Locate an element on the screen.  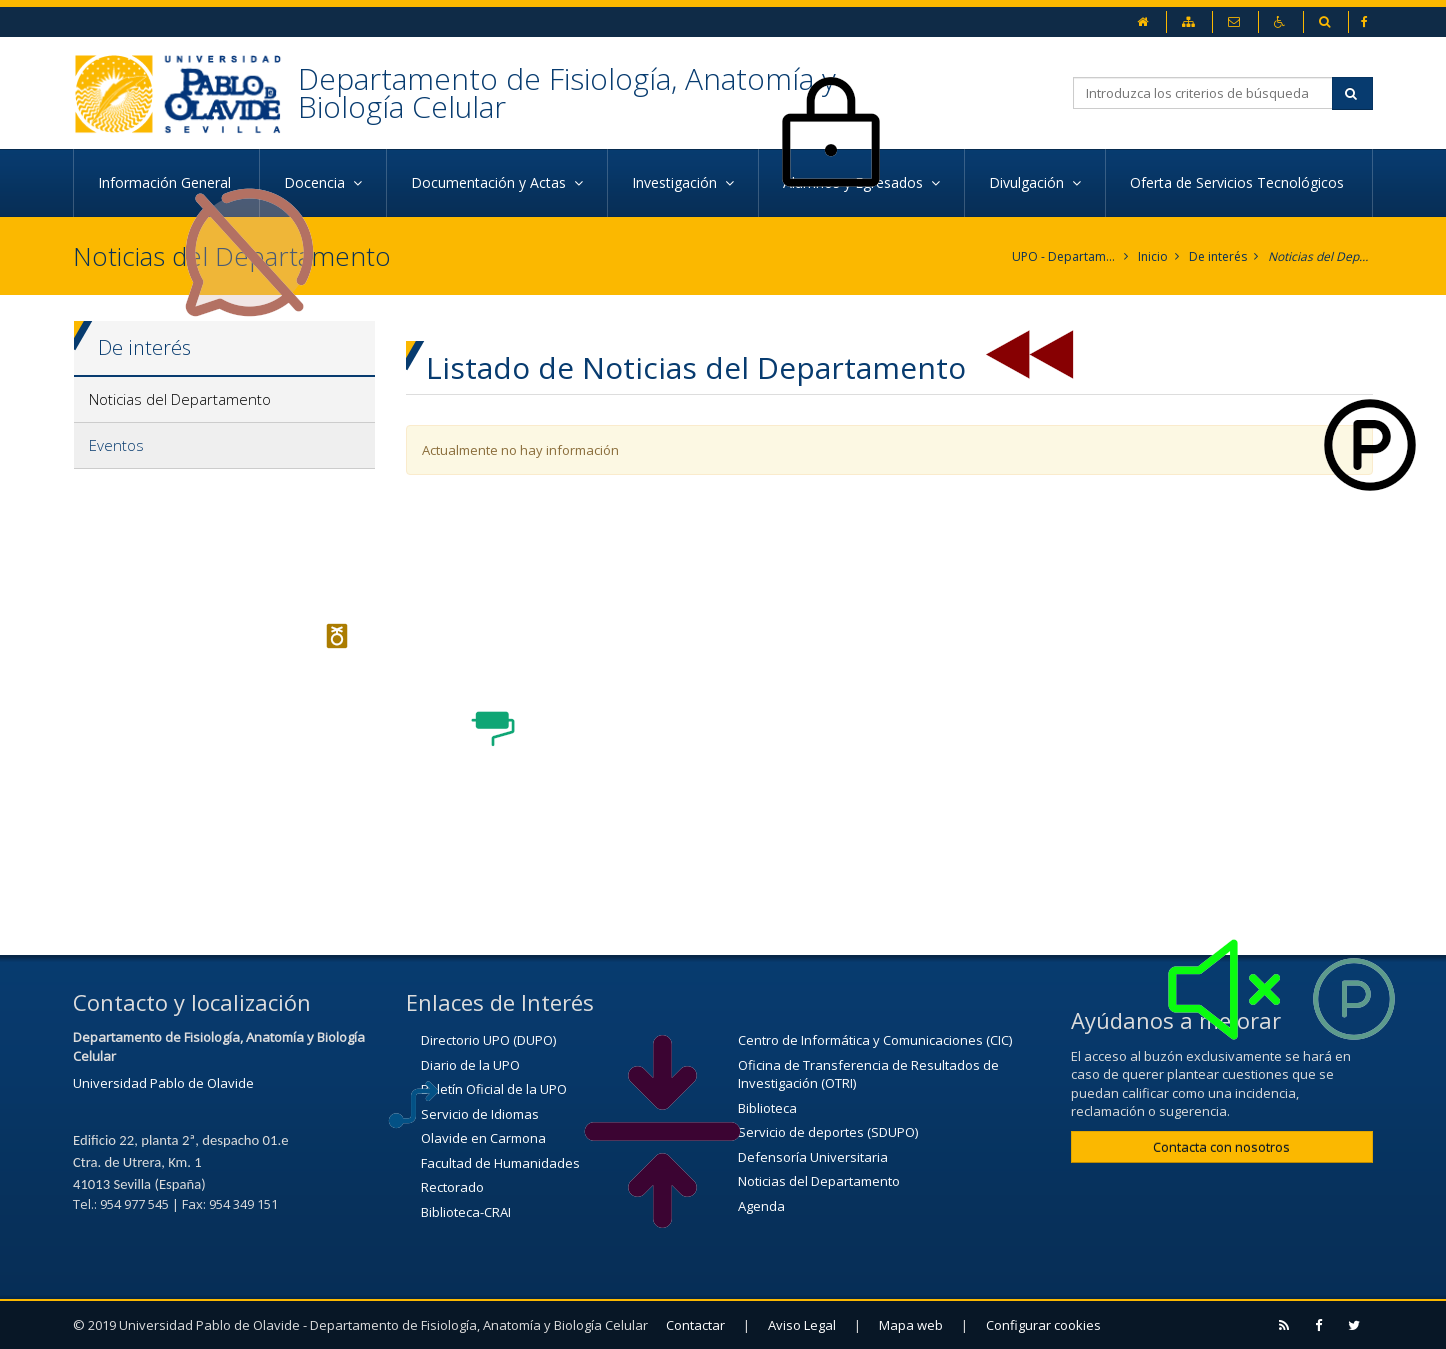
lock or secure this item is located at coordinates (831, 138).